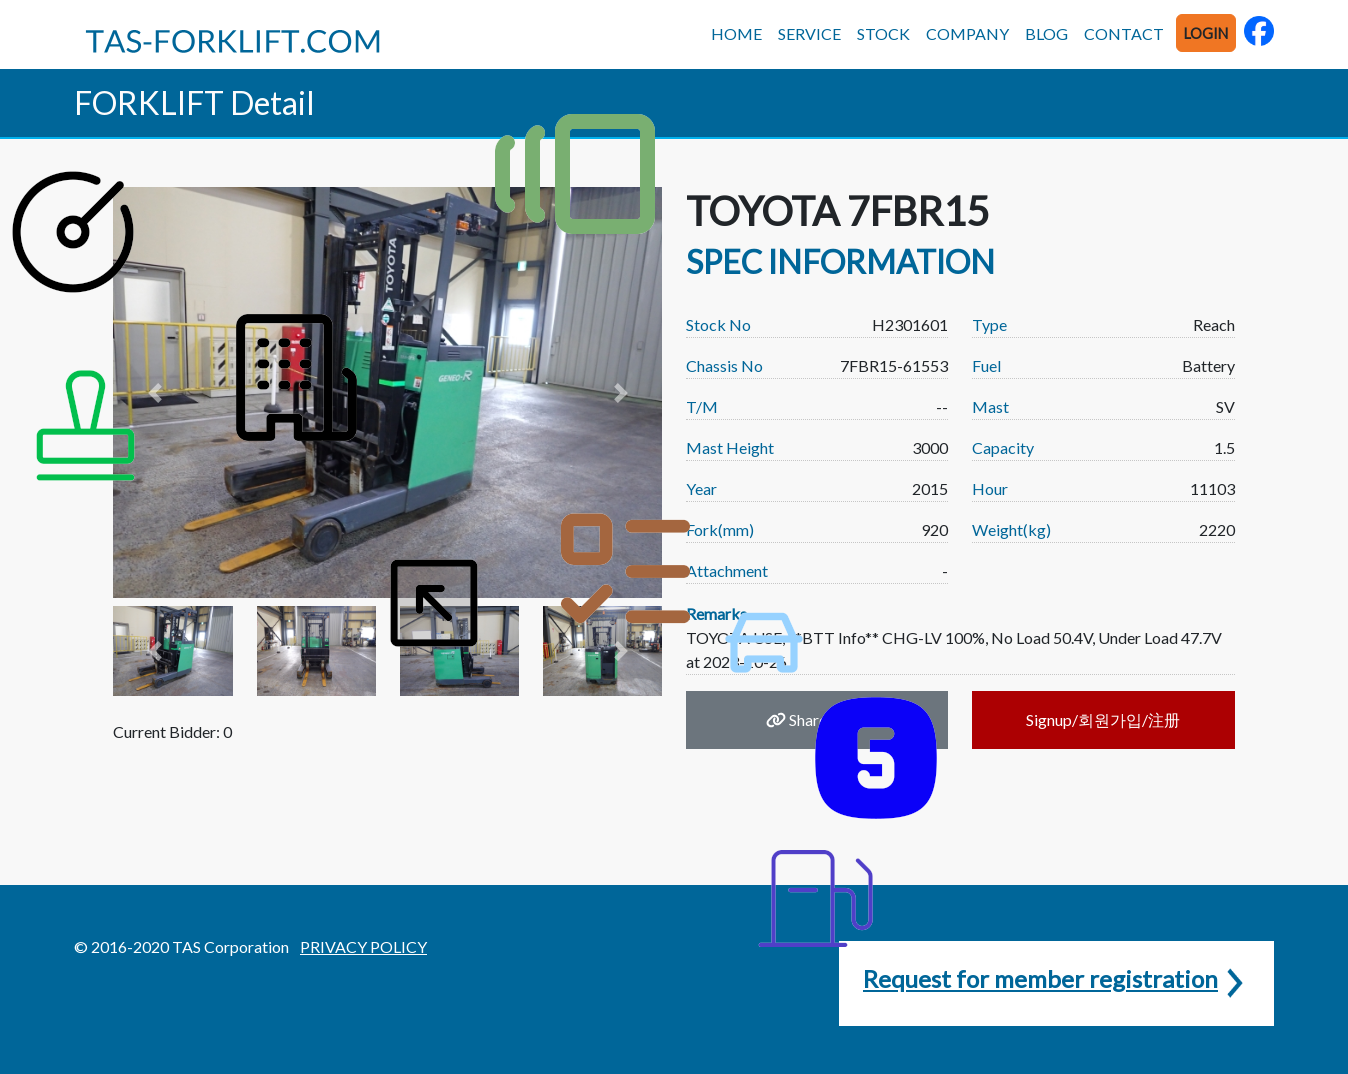 Image resolution: width=1348 pixels, height=1074 pixels. Describe the element at coordinates (876, 758) in the screenshot. I see `indicates step 5 in a numbered sequence` at that location.